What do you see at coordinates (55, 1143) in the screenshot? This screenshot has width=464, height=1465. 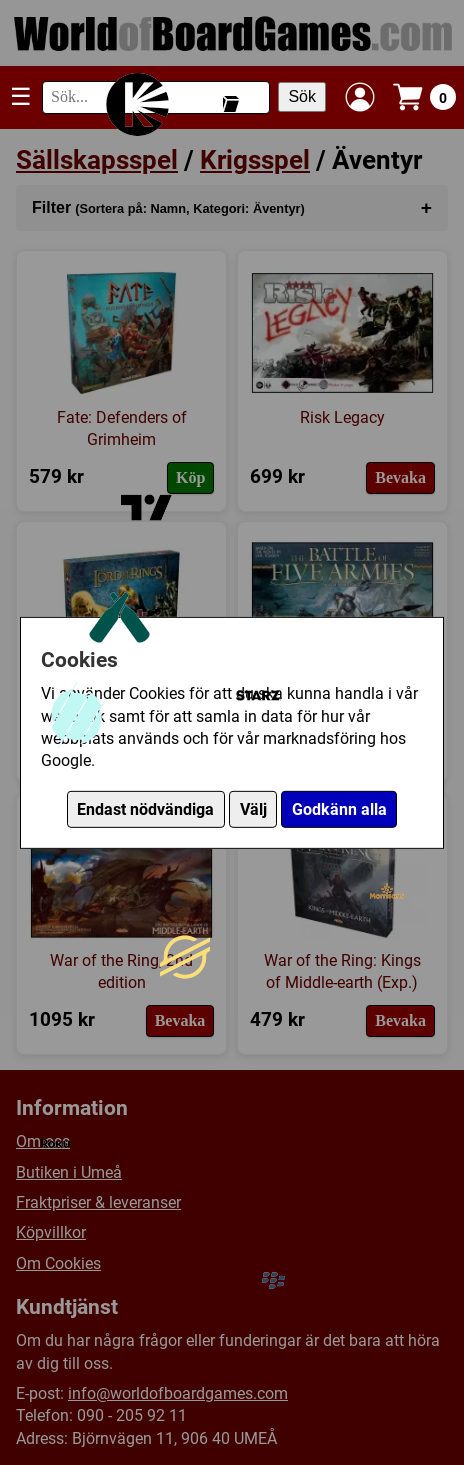 I see `open the Roku app` at bounding box center [55, 1143].